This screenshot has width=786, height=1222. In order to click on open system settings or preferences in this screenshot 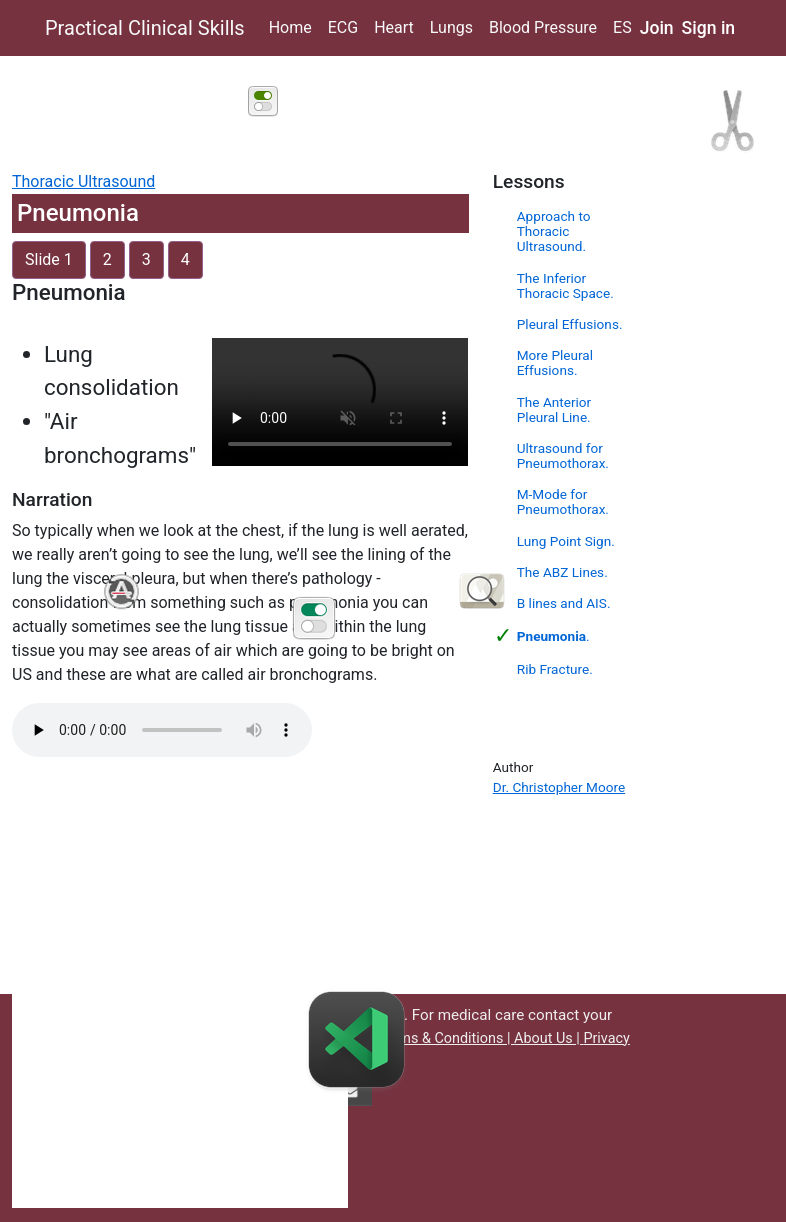, I will do `click(314, 618)`.